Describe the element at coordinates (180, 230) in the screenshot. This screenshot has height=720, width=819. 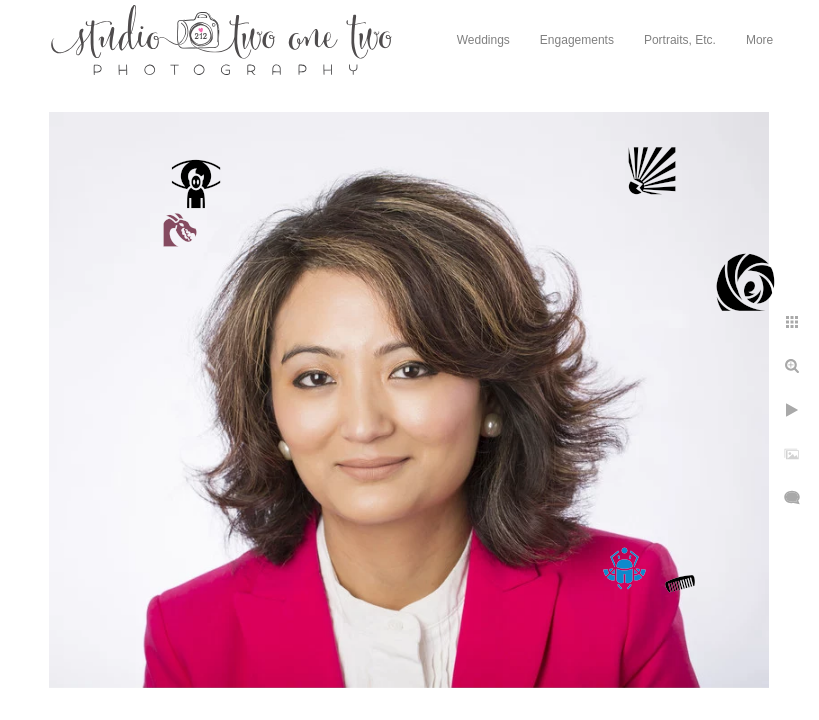
I see `access dragon or monster-related game content` at that location.